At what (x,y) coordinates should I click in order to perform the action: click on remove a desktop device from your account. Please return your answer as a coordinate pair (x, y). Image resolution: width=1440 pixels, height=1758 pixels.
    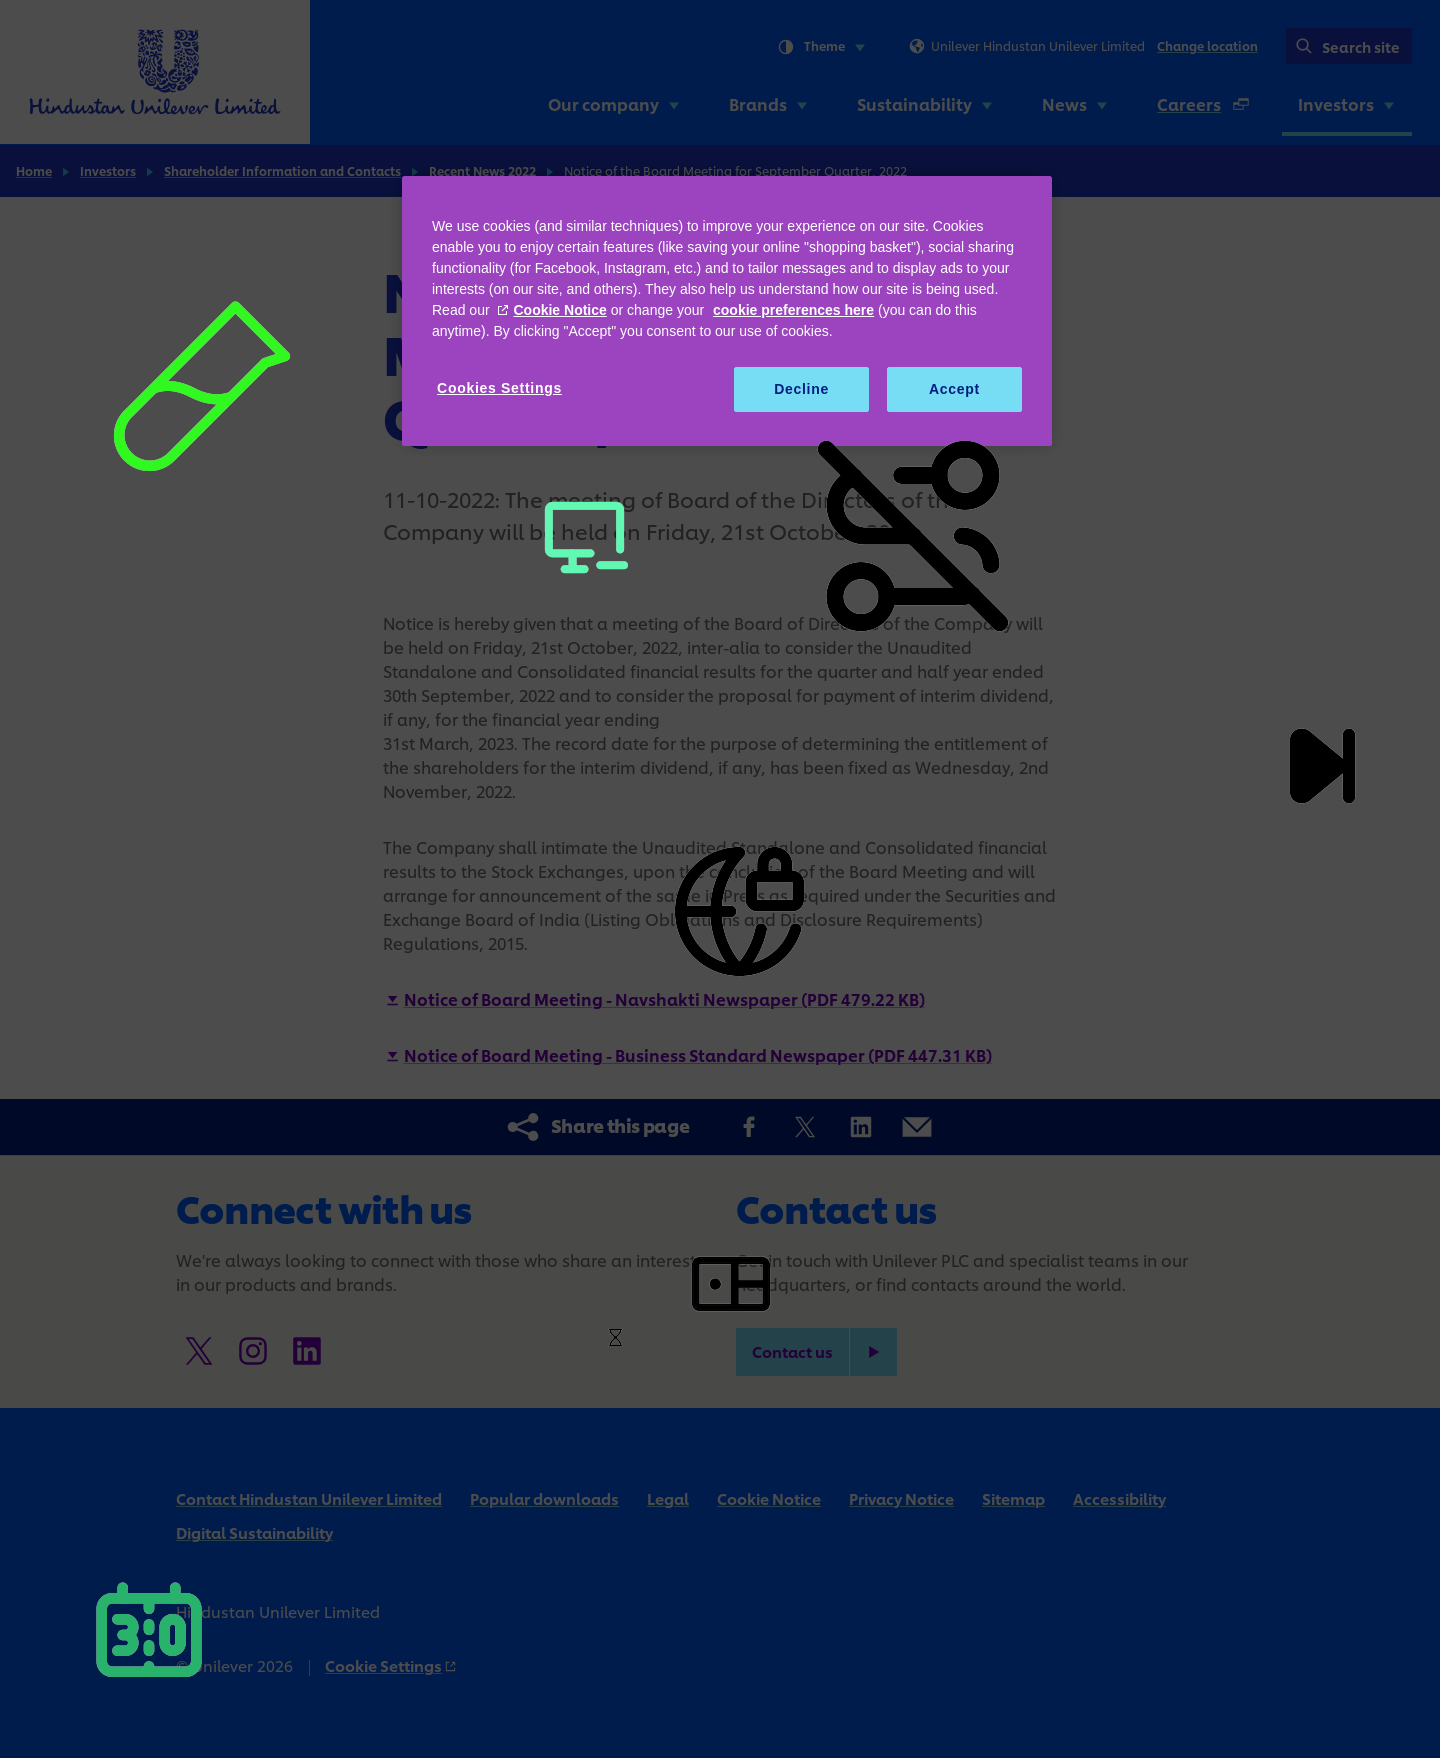
    Looking at the image, I should click on (584, 537).